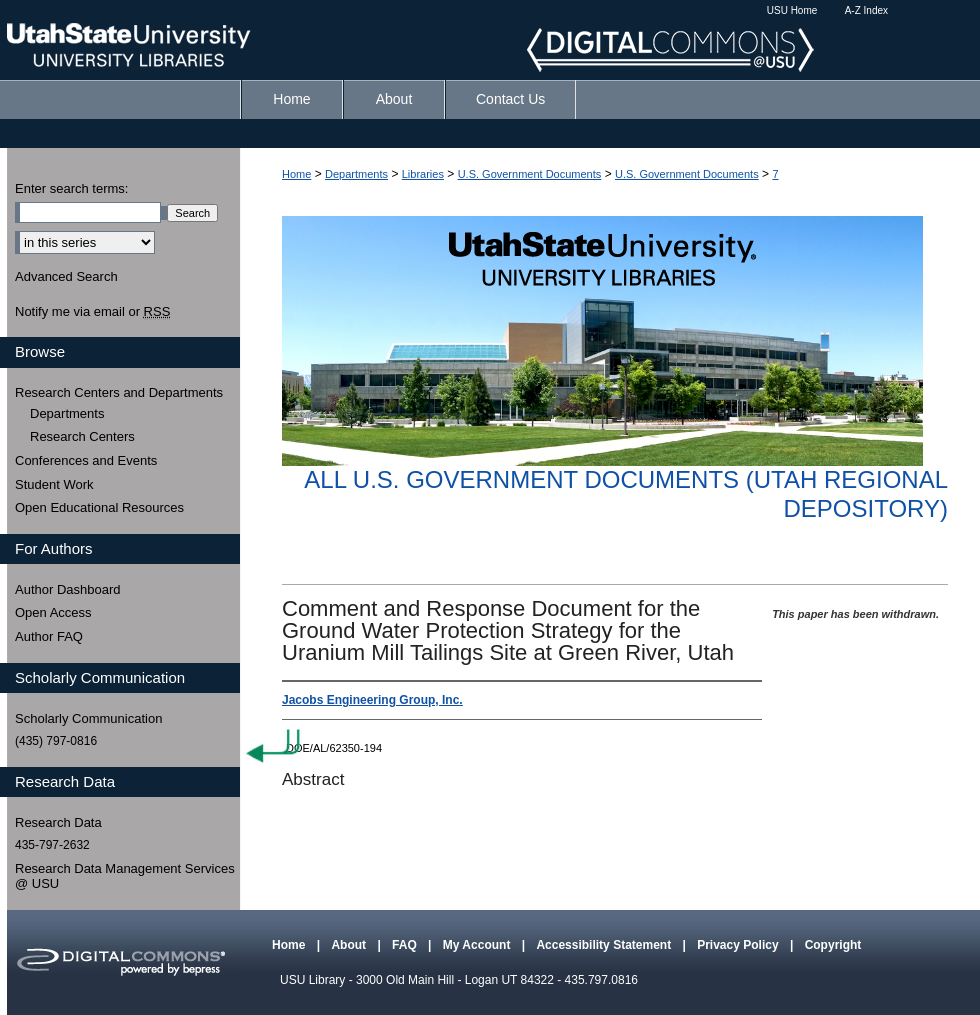 The height and width of the screenshot is (1015, 980). What do you see at coordinates (825, 342) in the screenshot?
I see `connect or sync an iPhone device` at bounding box center [825, 342].